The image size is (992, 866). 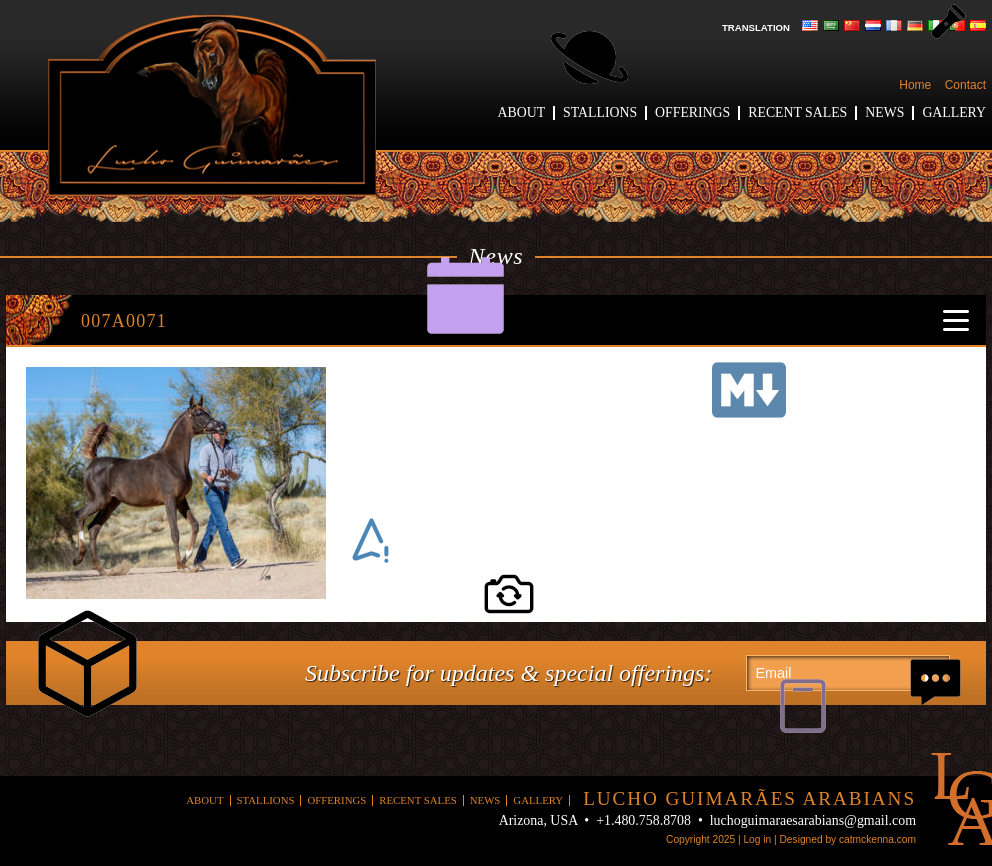 I want to click on turn on device flashlight, so click(x=948, y=21).